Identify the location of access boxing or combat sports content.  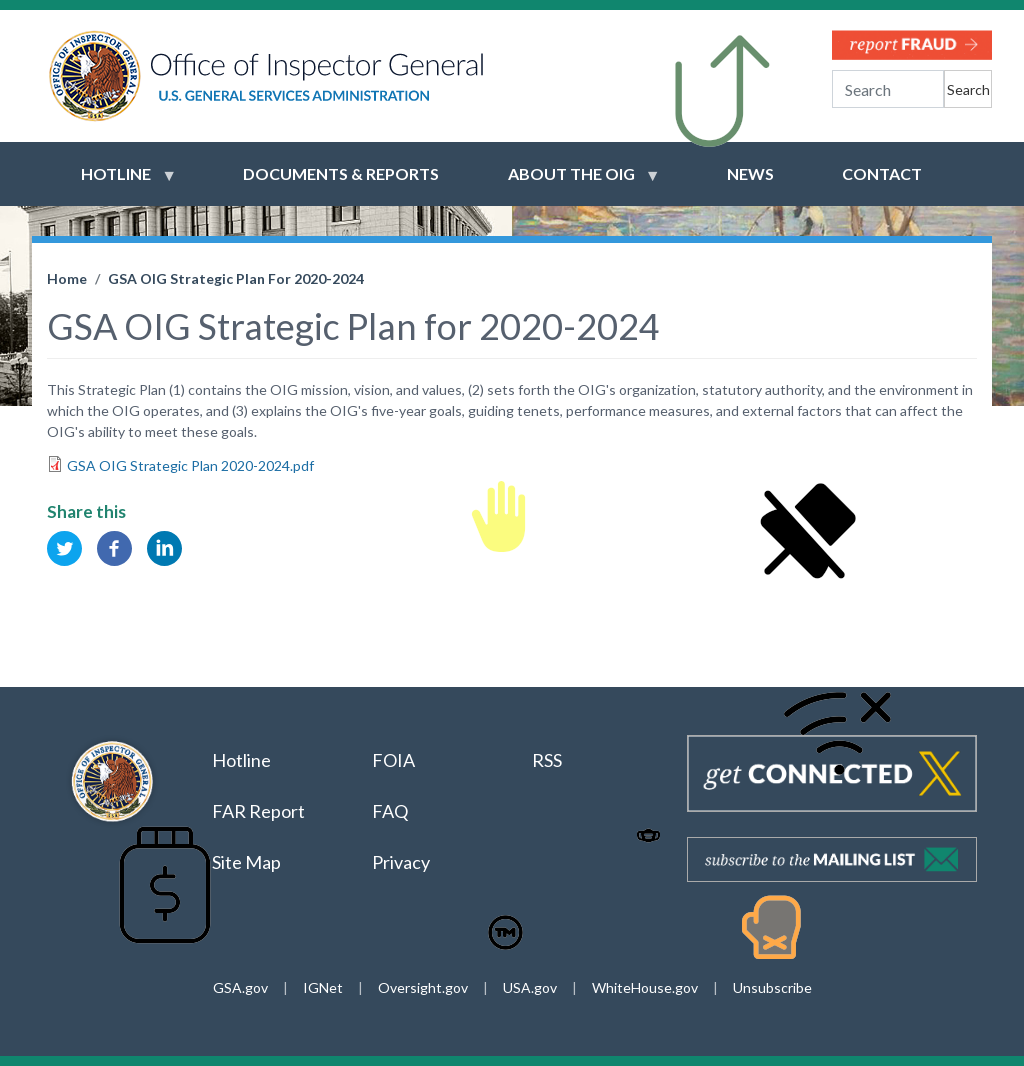
(772, 928).